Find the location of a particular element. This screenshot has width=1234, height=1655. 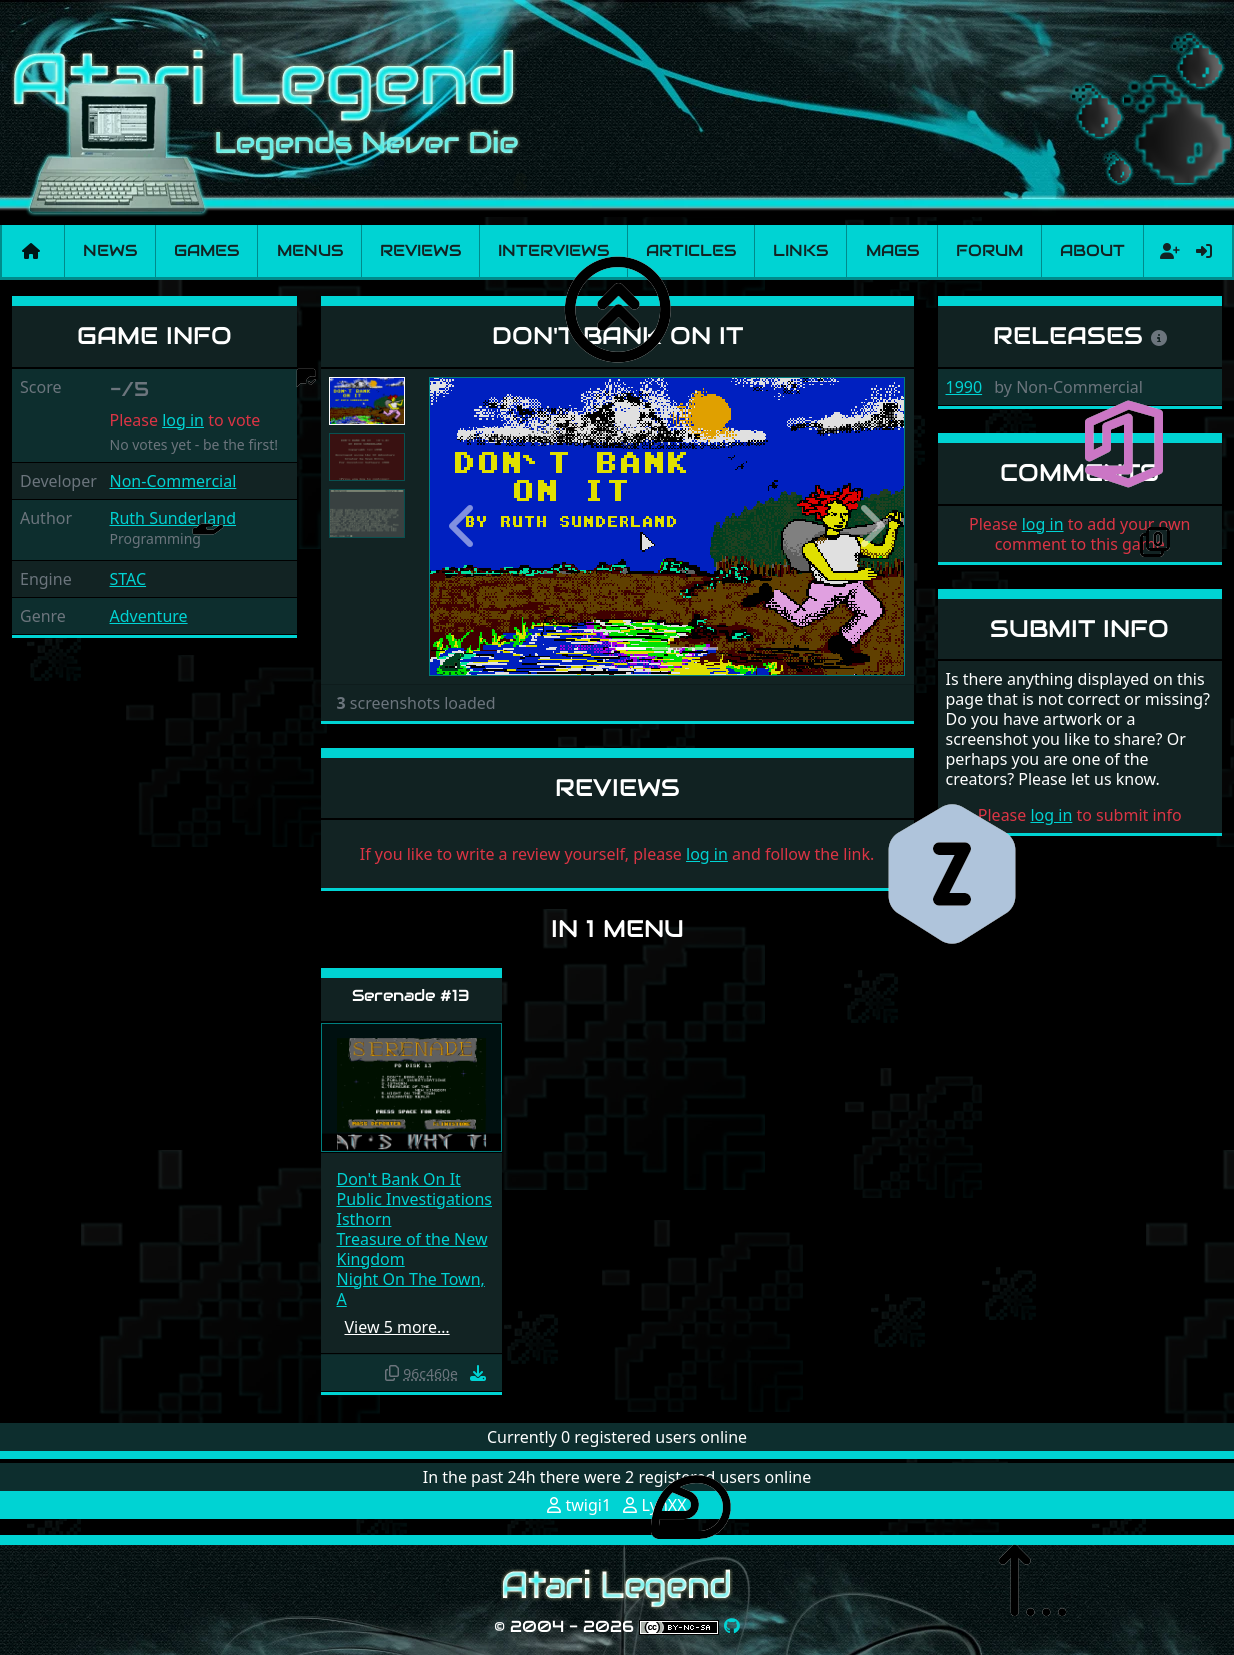

message has been read is located at coordinates (306, 378).